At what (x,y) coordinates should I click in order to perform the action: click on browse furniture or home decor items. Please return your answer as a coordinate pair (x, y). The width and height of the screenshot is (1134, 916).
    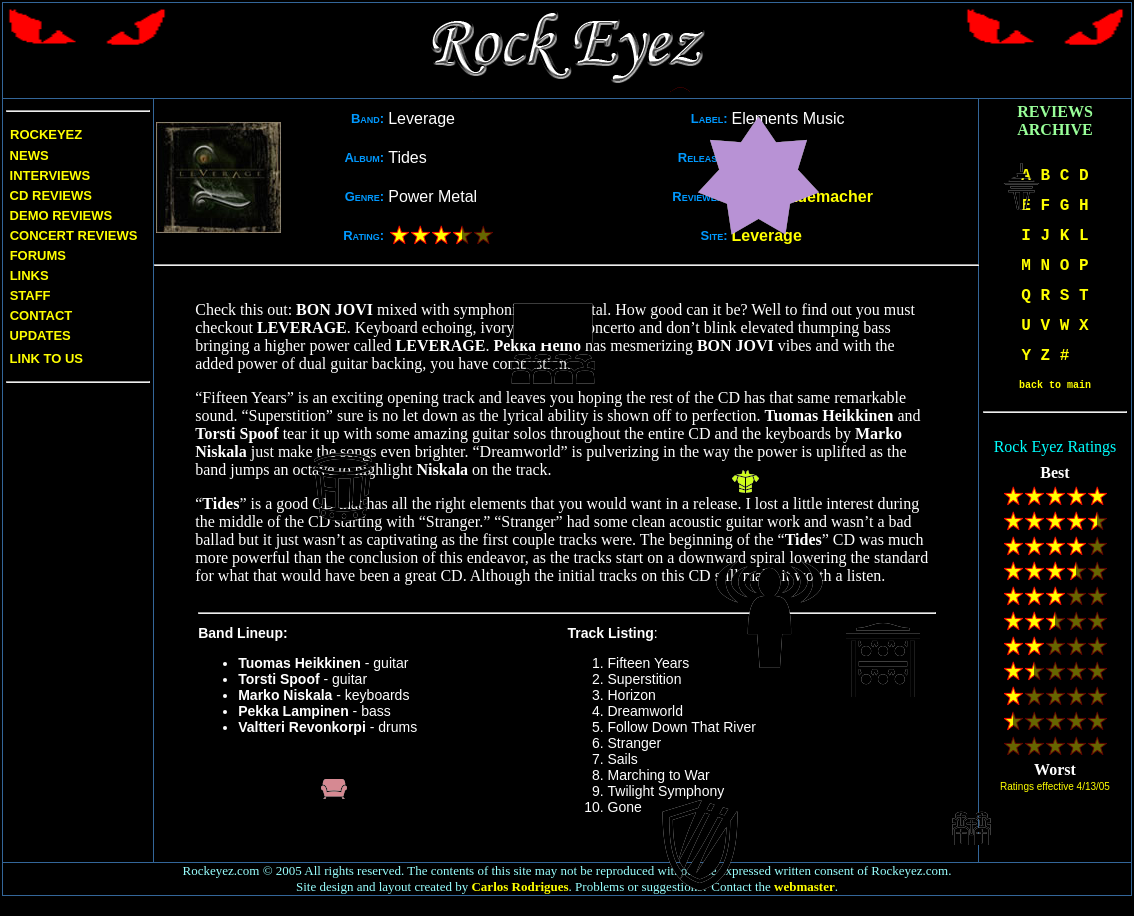
    Looking at the image, I should click on (334, 789).